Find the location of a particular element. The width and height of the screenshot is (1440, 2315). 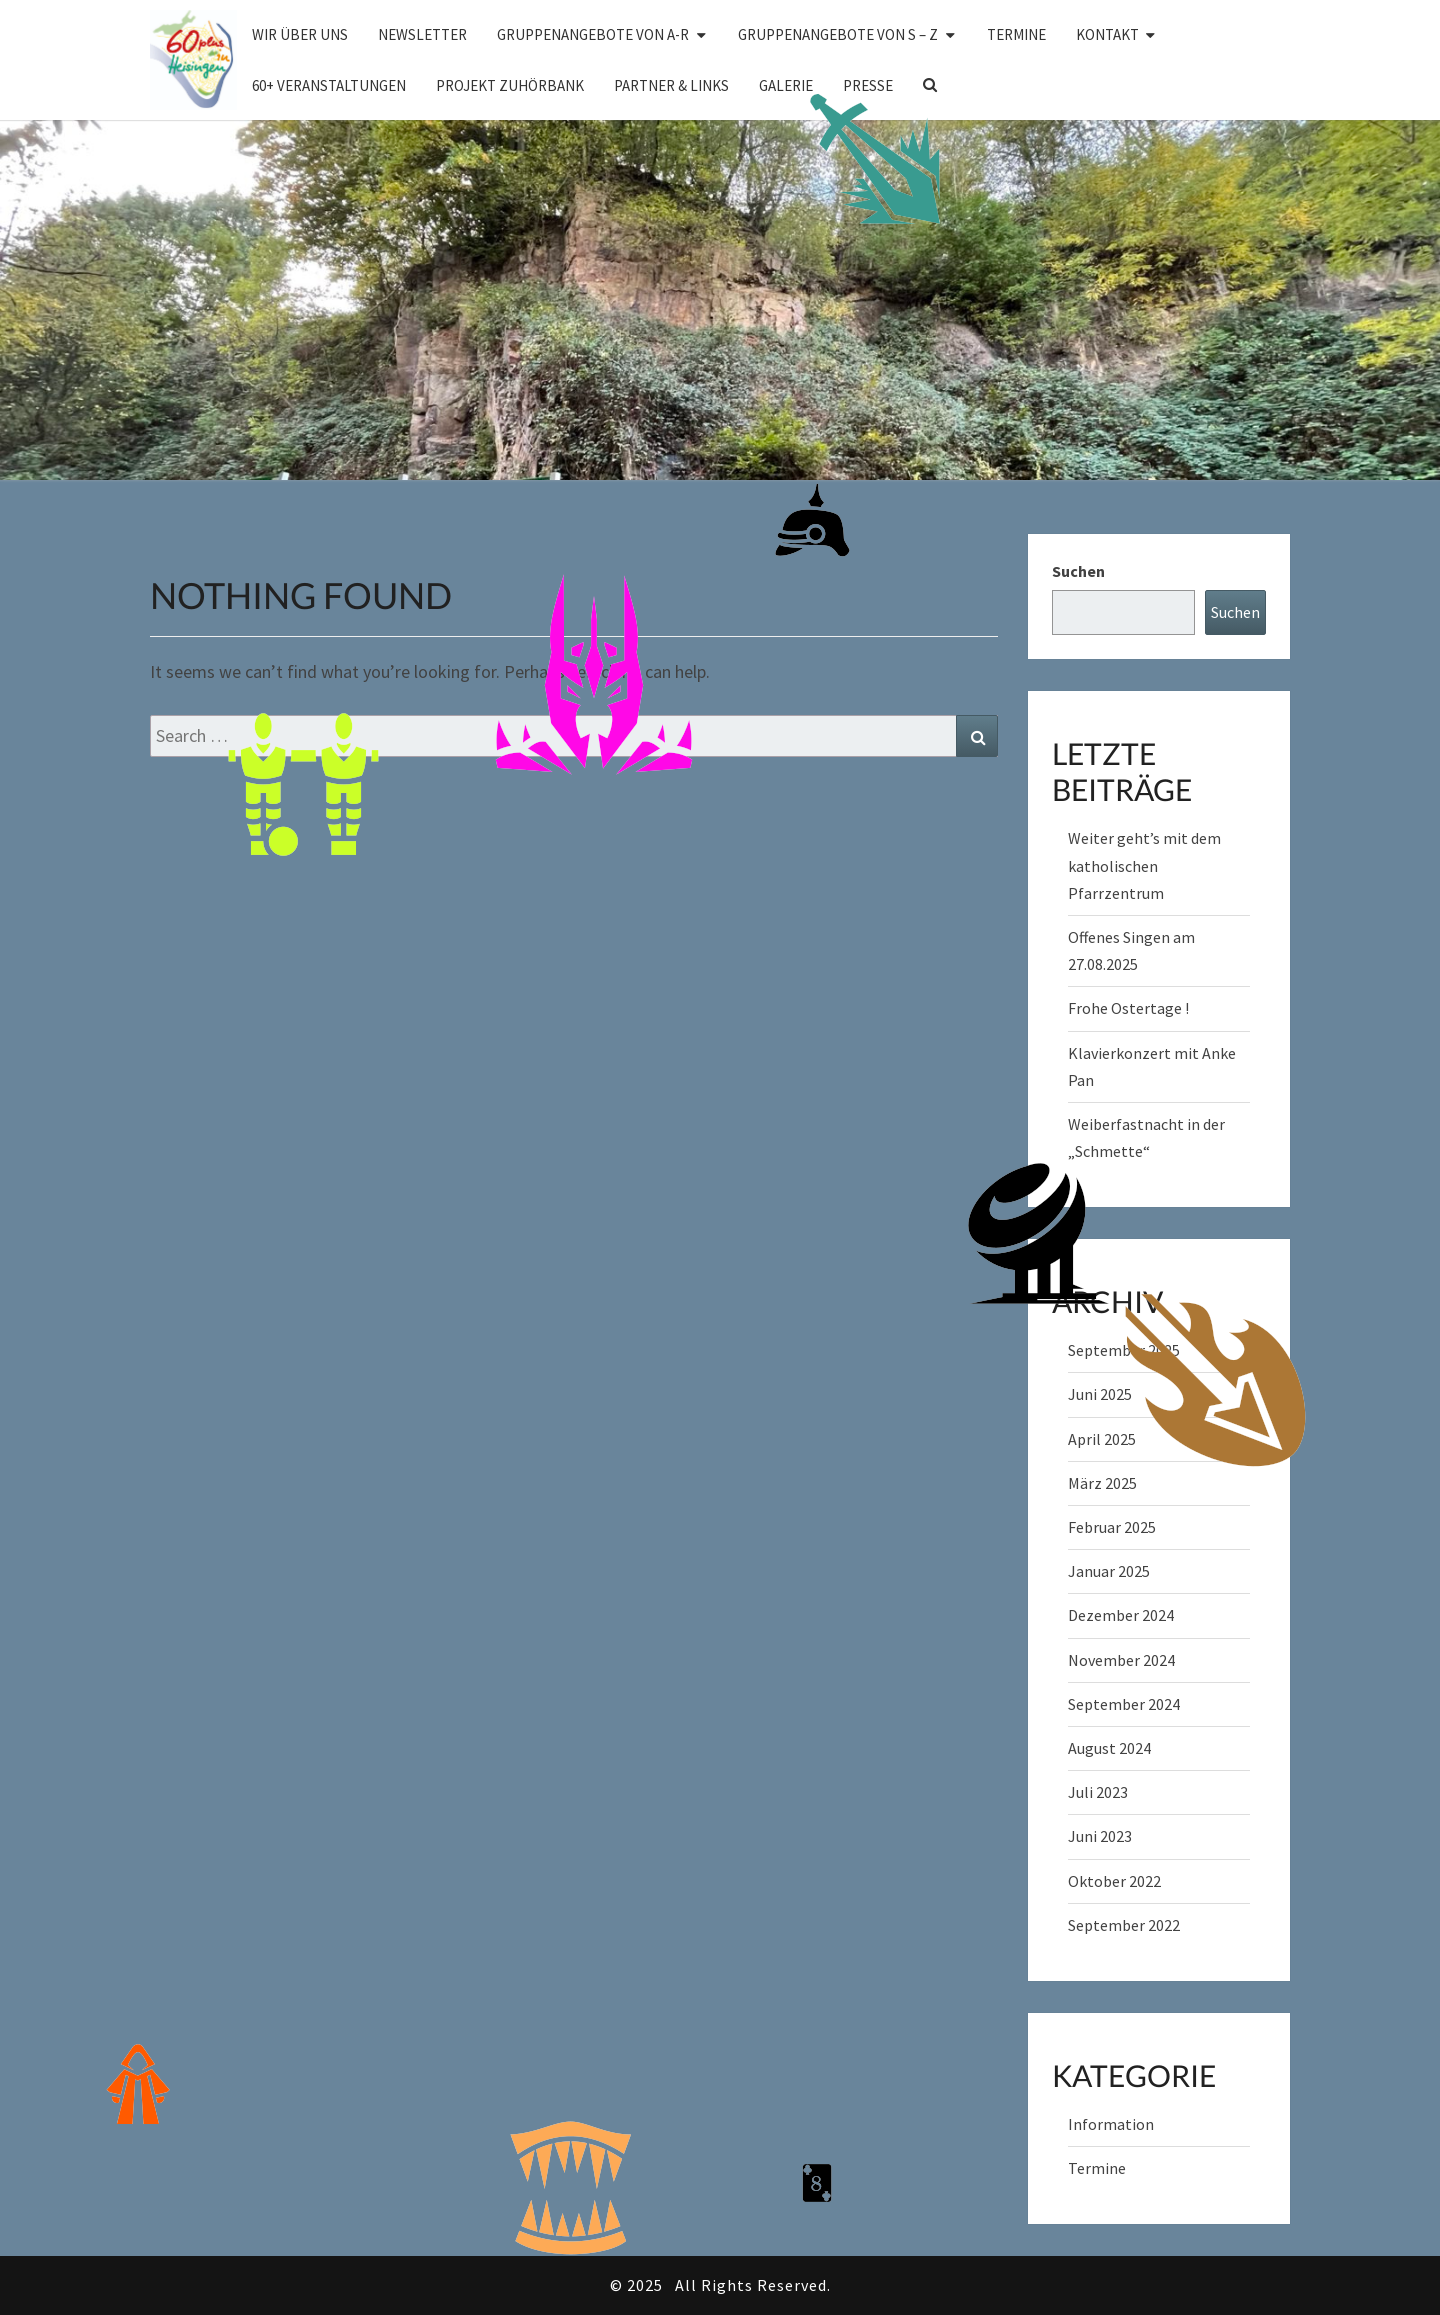

select a monster or creature character is located at coordinates (572, 2187).